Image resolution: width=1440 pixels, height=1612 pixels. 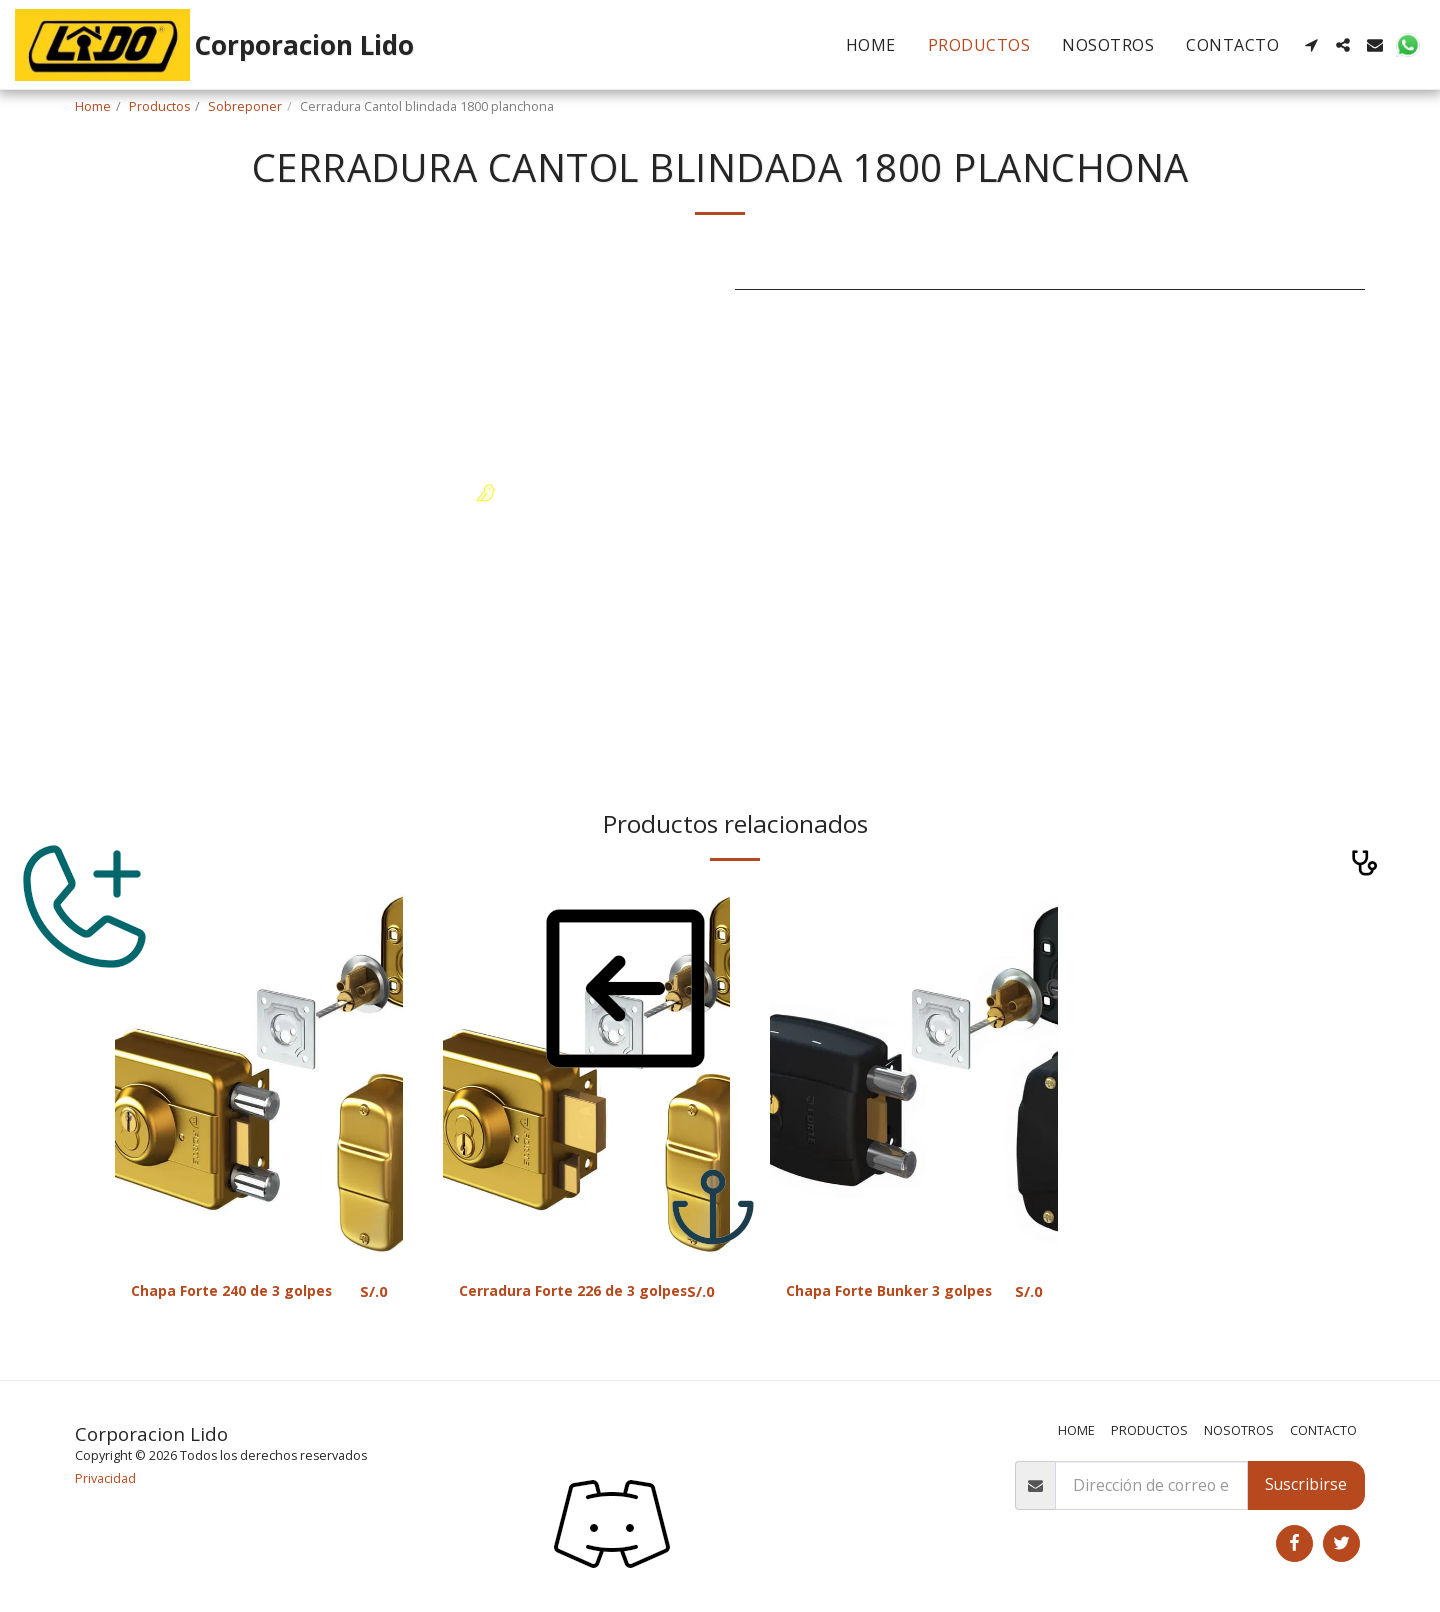 What do you see at coordinates (713, 1207) in the screenshot?
I see `anchor point or link to a fixed position` at bounding box center [713, 1207].